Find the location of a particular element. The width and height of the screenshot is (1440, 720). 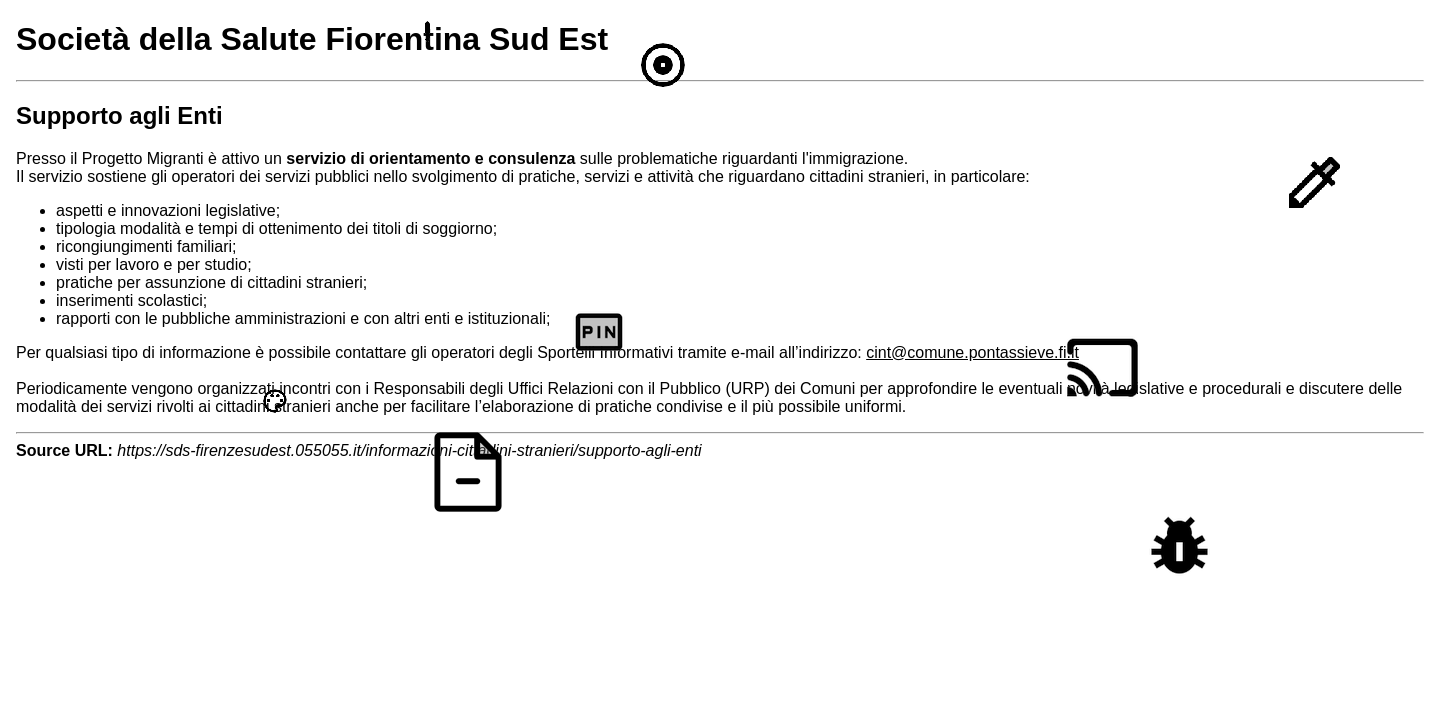

enter or manage your PIN code is located at coordinates (599, 332).